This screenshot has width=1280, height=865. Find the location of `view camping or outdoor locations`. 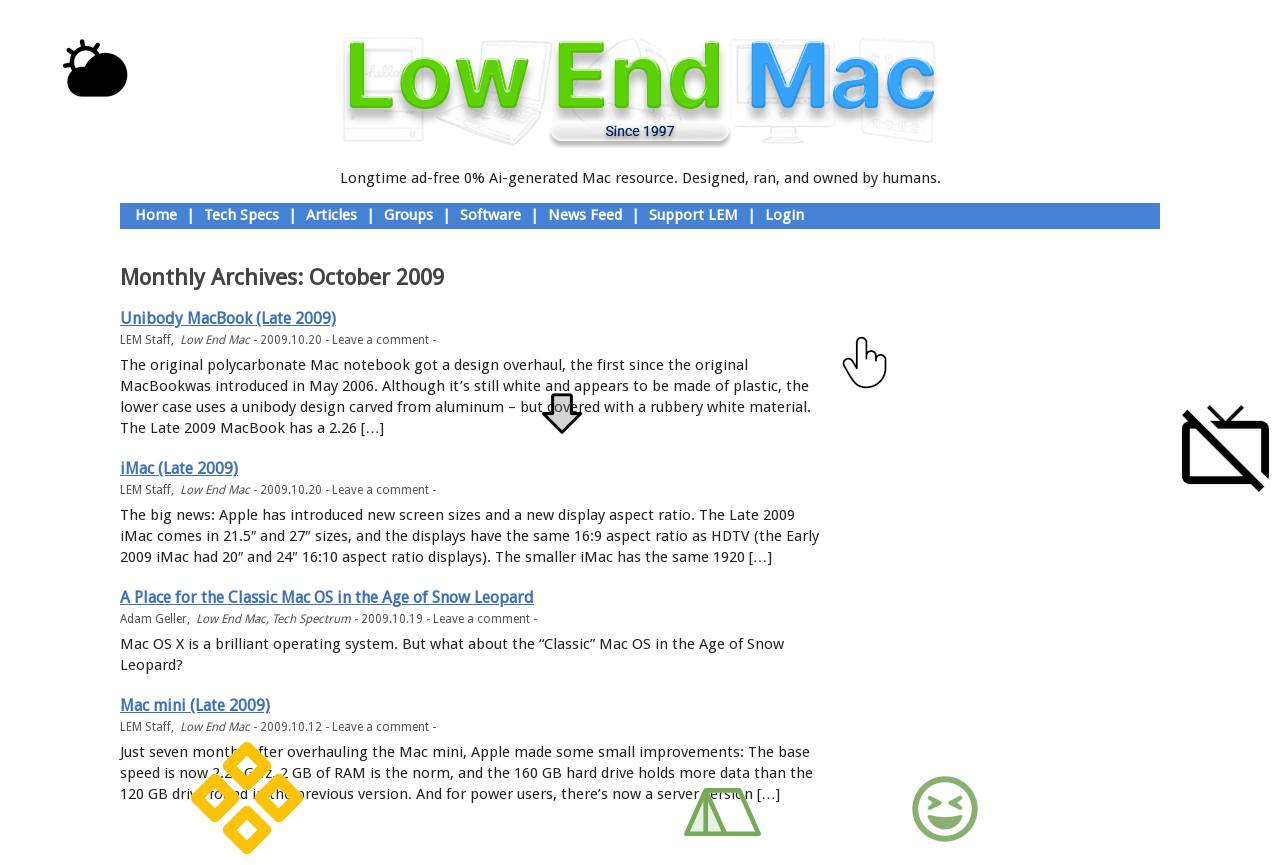

view camping or outdoor locations is located at coordinates (722, 814).